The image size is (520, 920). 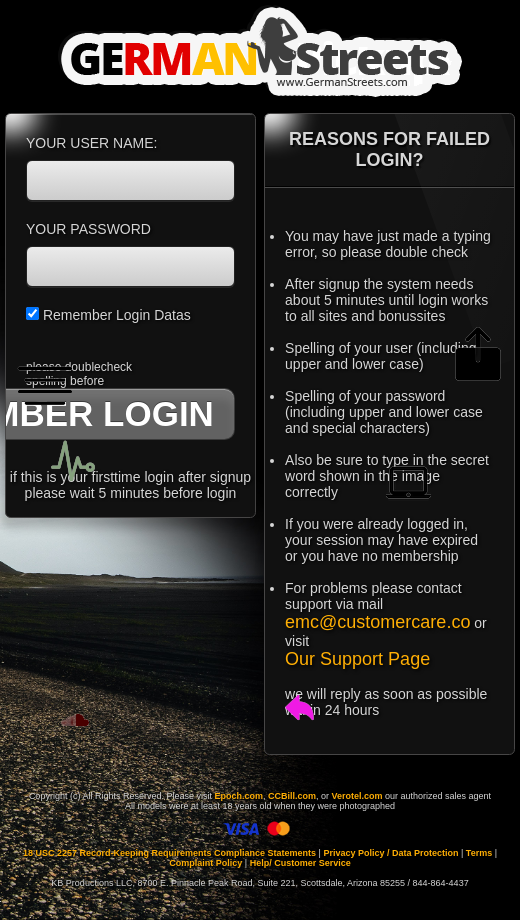 What do you see at coordinates (73, 461) in the screenshot?
I see `view health or heart rate data` at bounding box center [73, 461].